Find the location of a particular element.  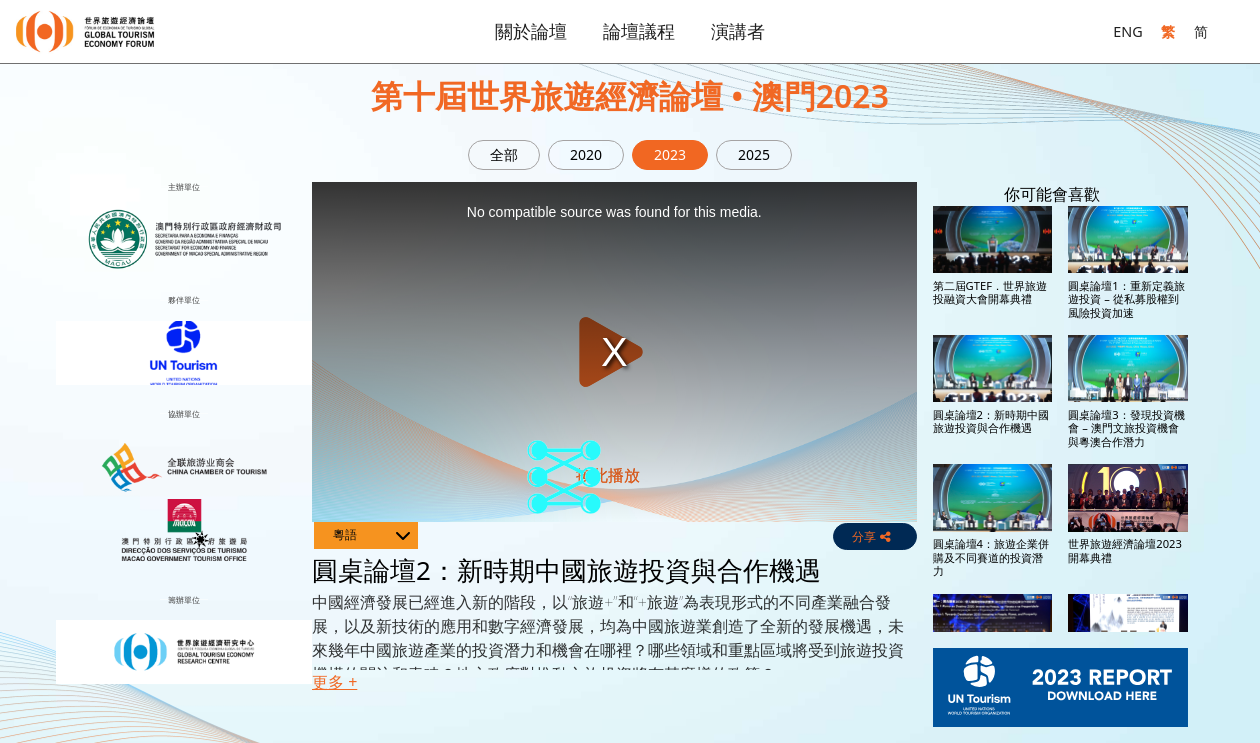

neural network or machine learning feature is located at coordinates (564, 477).